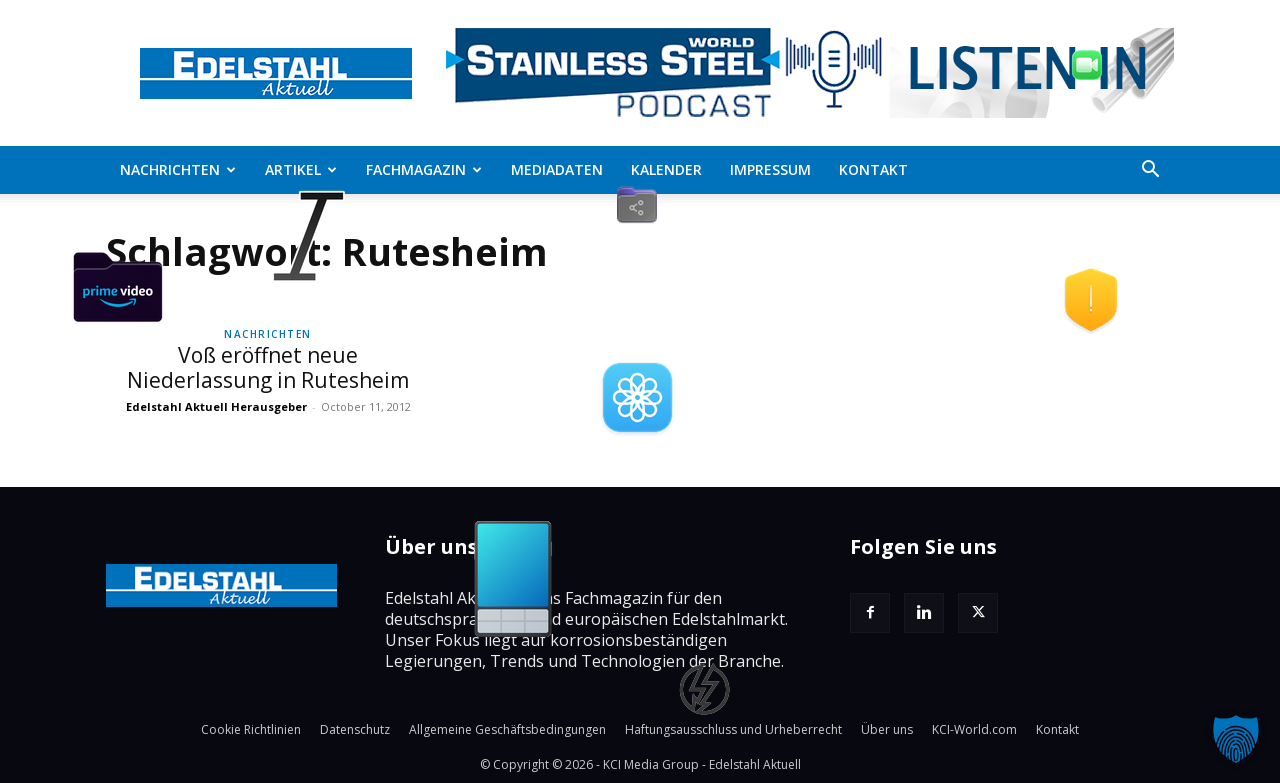 The height and width of the screenshot is (783, 1280). What do you see at coordinates (1091, 302) in the screenshot?
I see `indicates medium security level or partial protection` at bounding box center [1091, 302].